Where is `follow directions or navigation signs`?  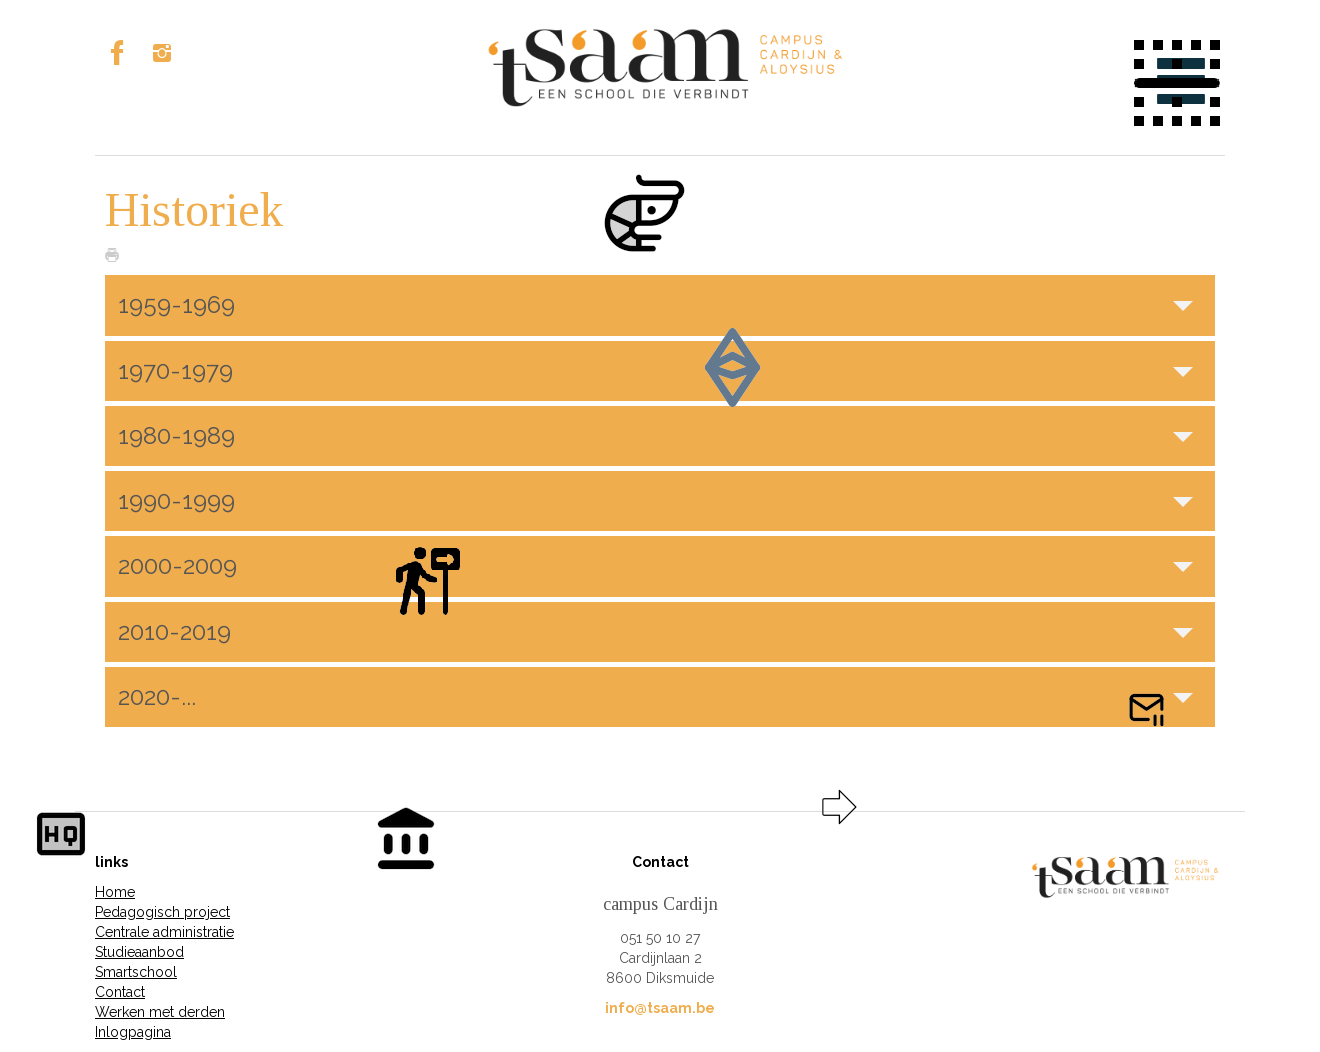 follow directions or navigation signs is located at coordinates (428, 580).